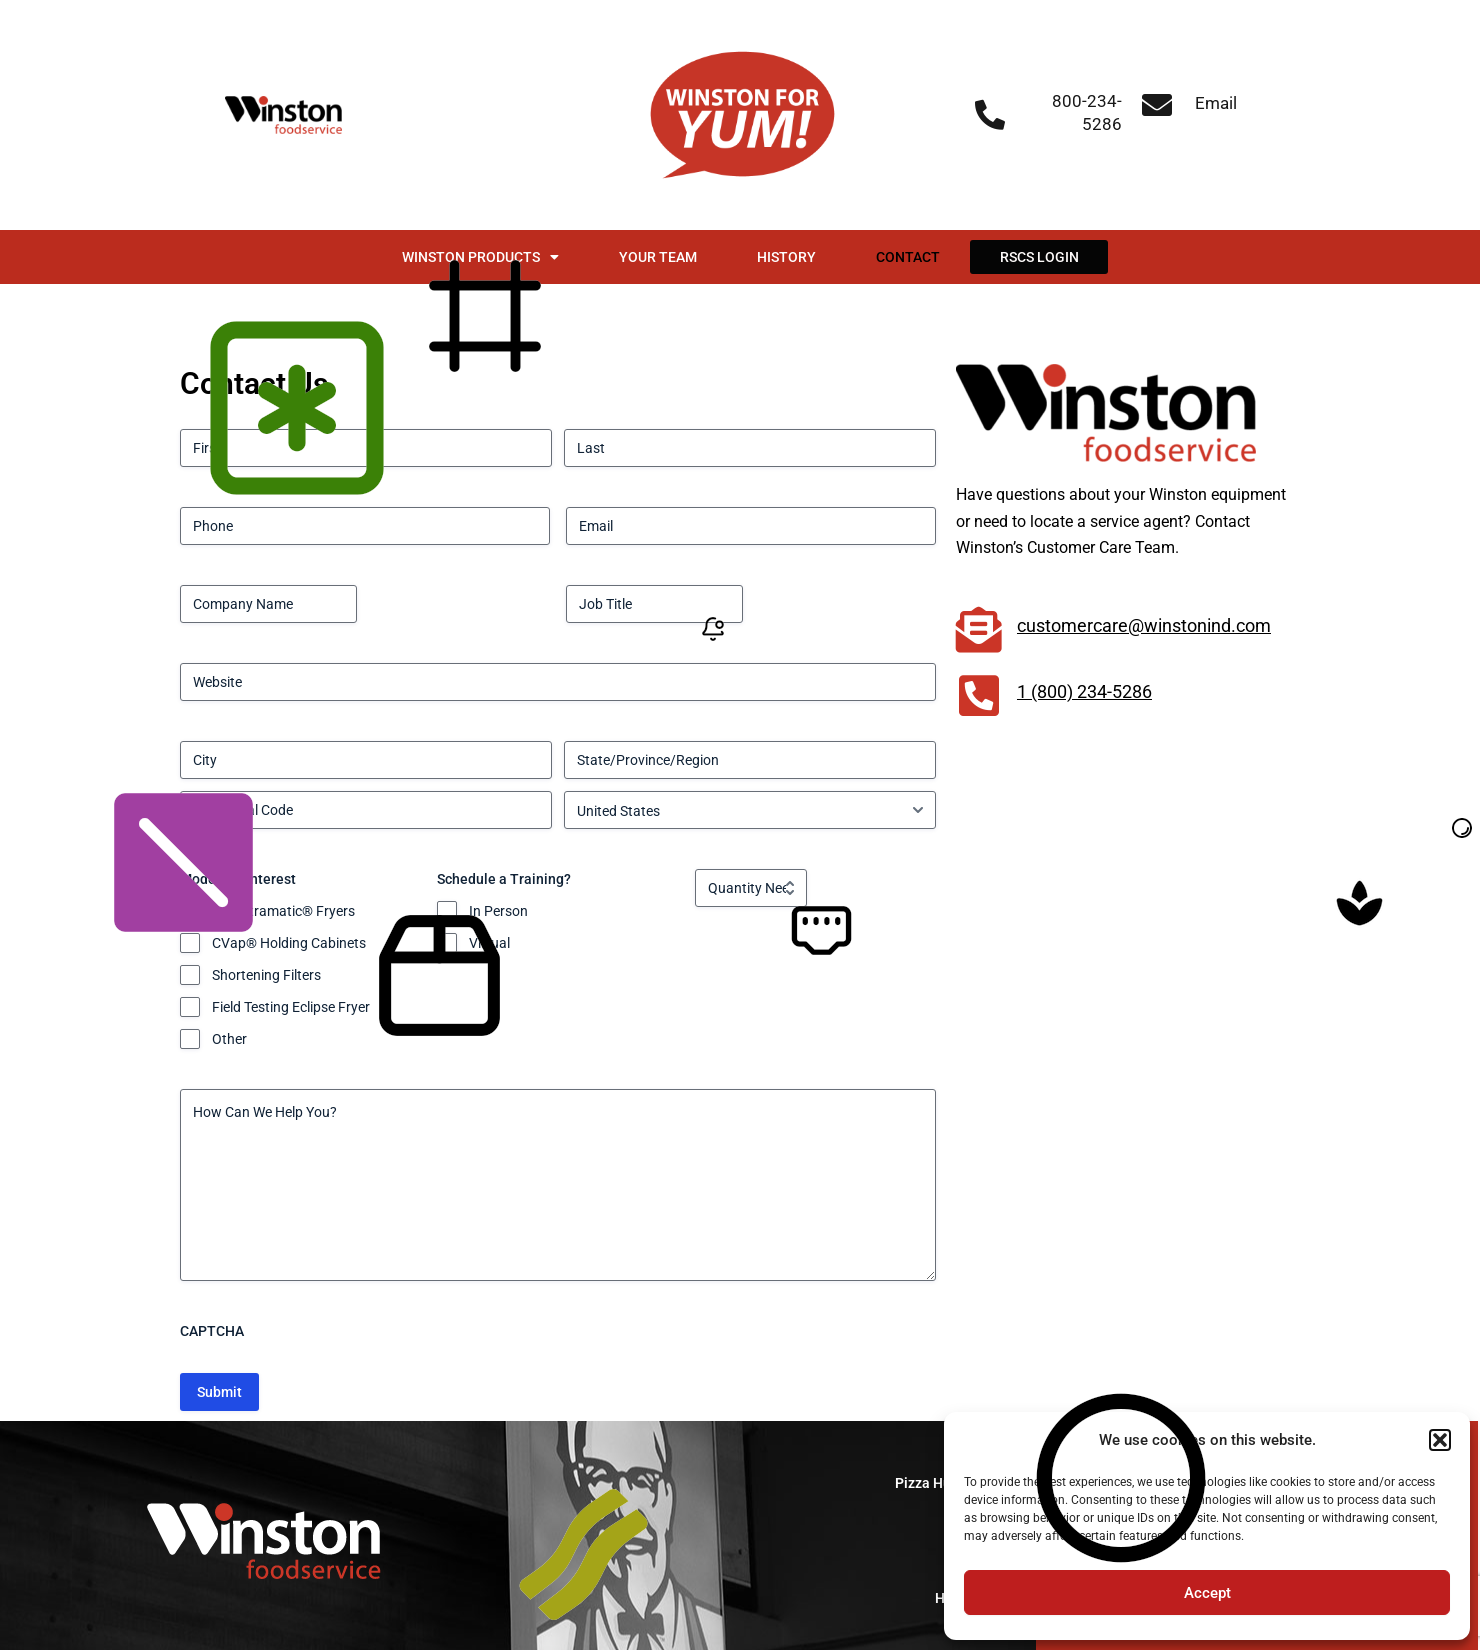  What do you see at coordinates (485, 316) in the screenshot?
I see `adjust or define a crop area` at bounding box center [485, 316].